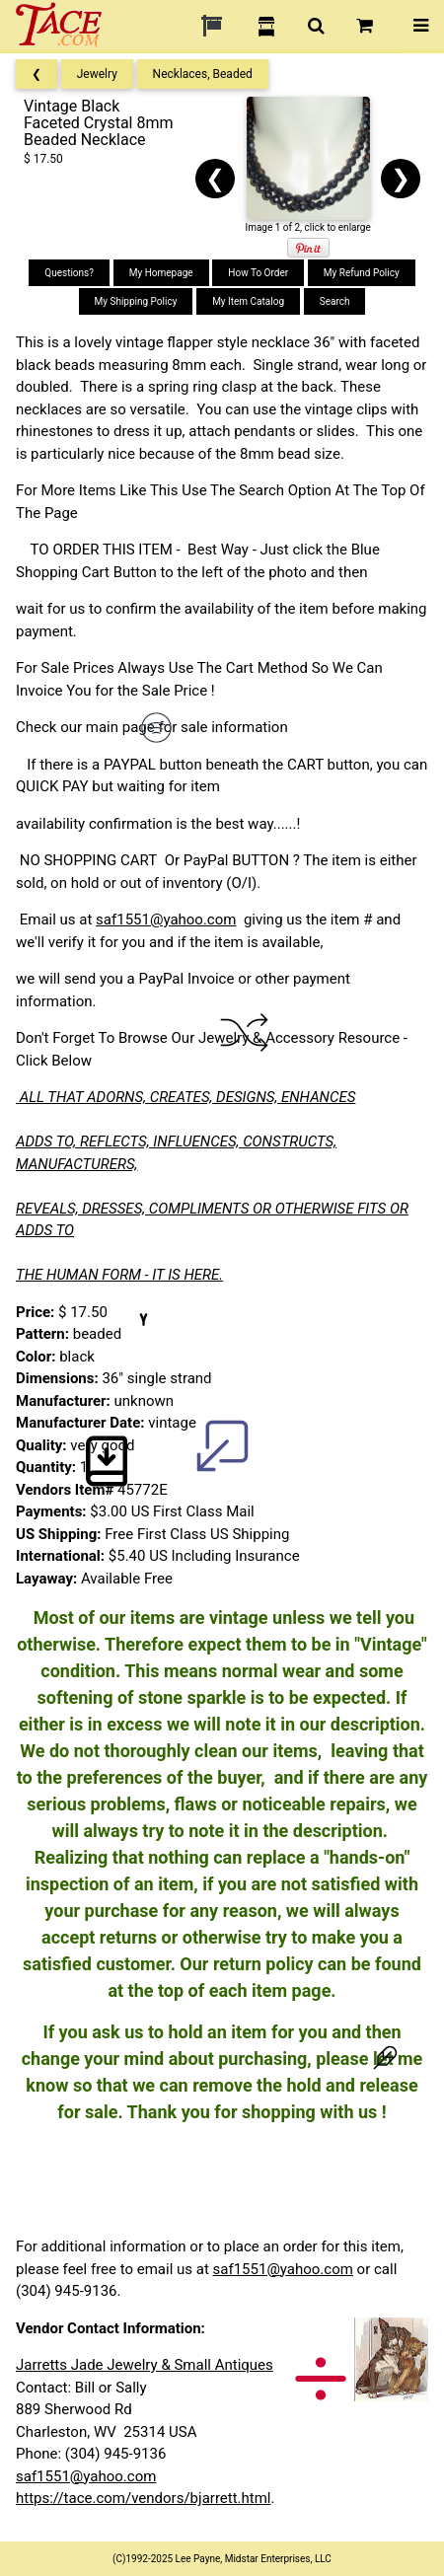 The width and height of the screenshot is (444, 2576). What do you see at coordinates (321, 2379) in the screenshot?
I see `perform division calculation` at bounding box center [321, 2379].